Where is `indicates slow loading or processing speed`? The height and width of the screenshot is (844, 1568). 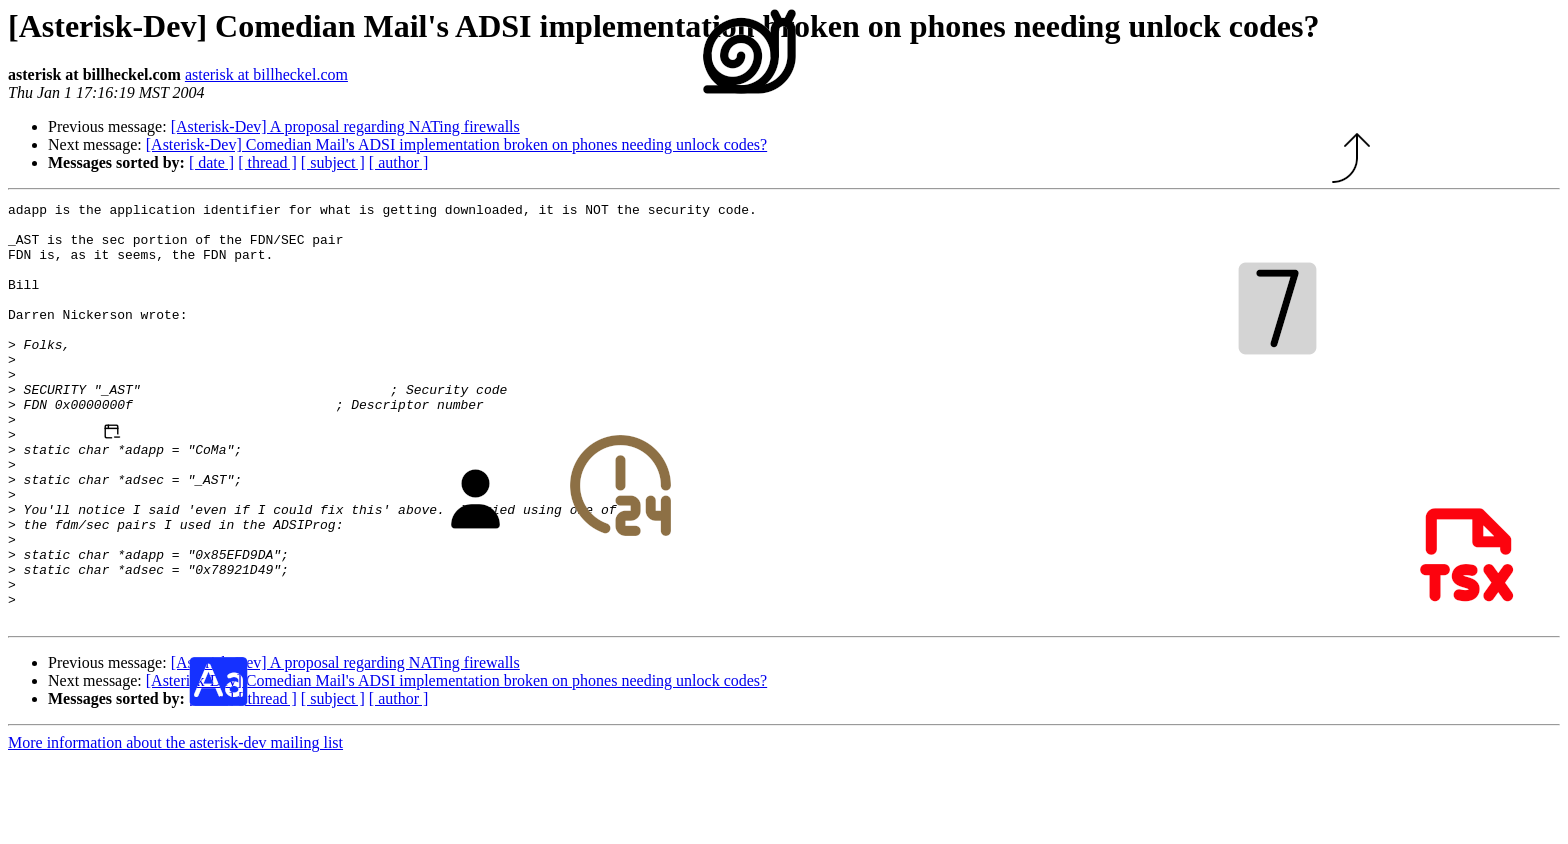 indicates slow loading or processing speed is located at coordinates (749, 51).